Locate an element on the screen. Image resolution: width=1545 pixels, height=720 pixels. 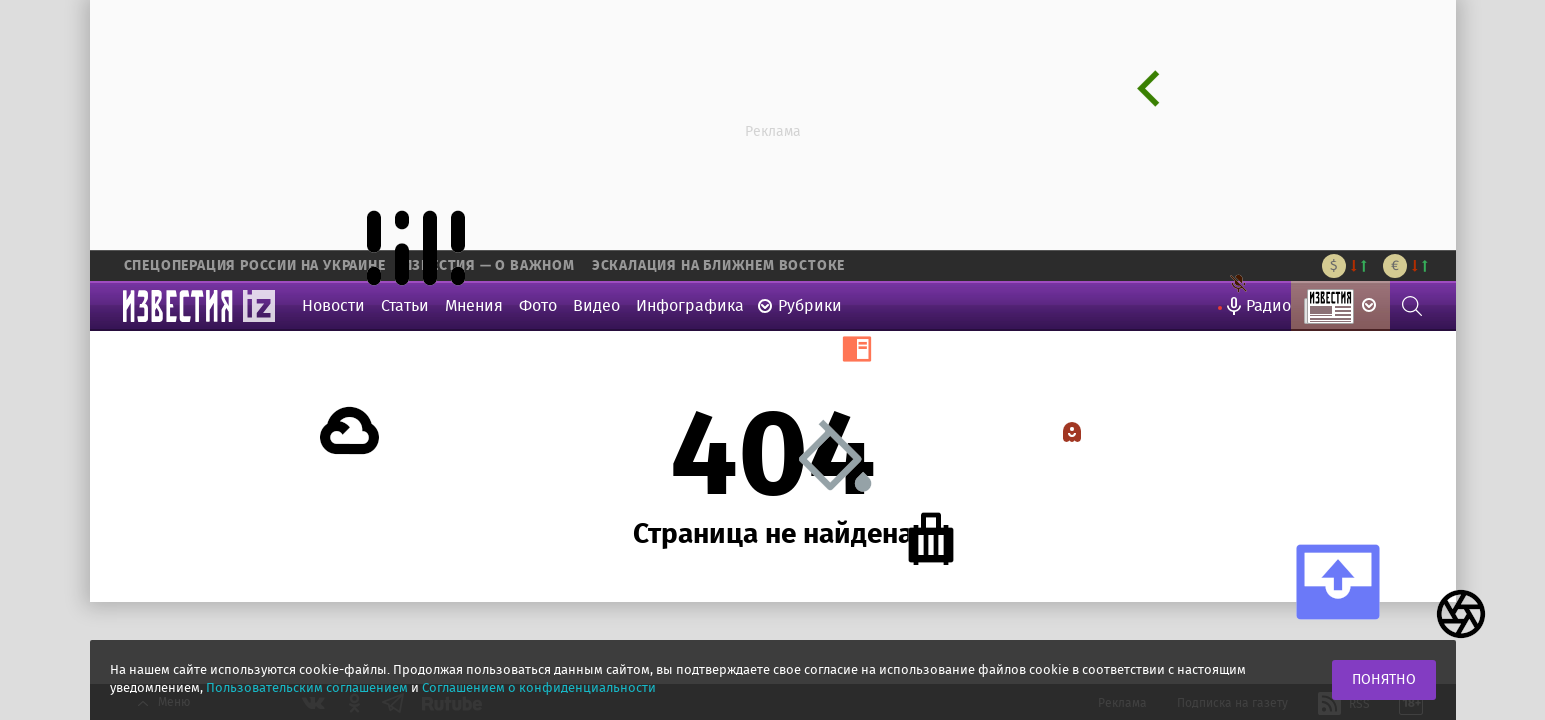
access Google Cloud services is located at coordinates (349, 430).